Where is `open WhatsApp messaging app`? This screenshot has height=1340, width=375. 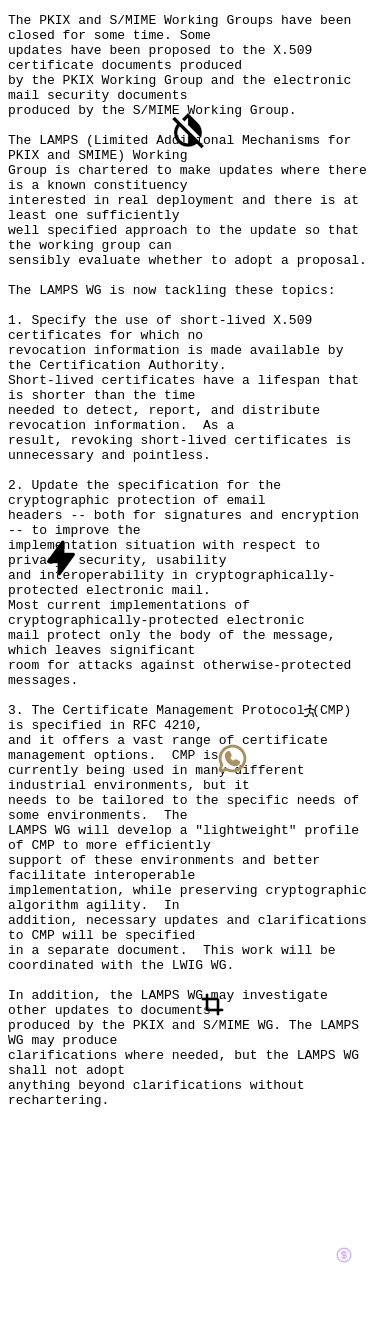
open WhatsApp messaging app is located at coordinates (232, 758).